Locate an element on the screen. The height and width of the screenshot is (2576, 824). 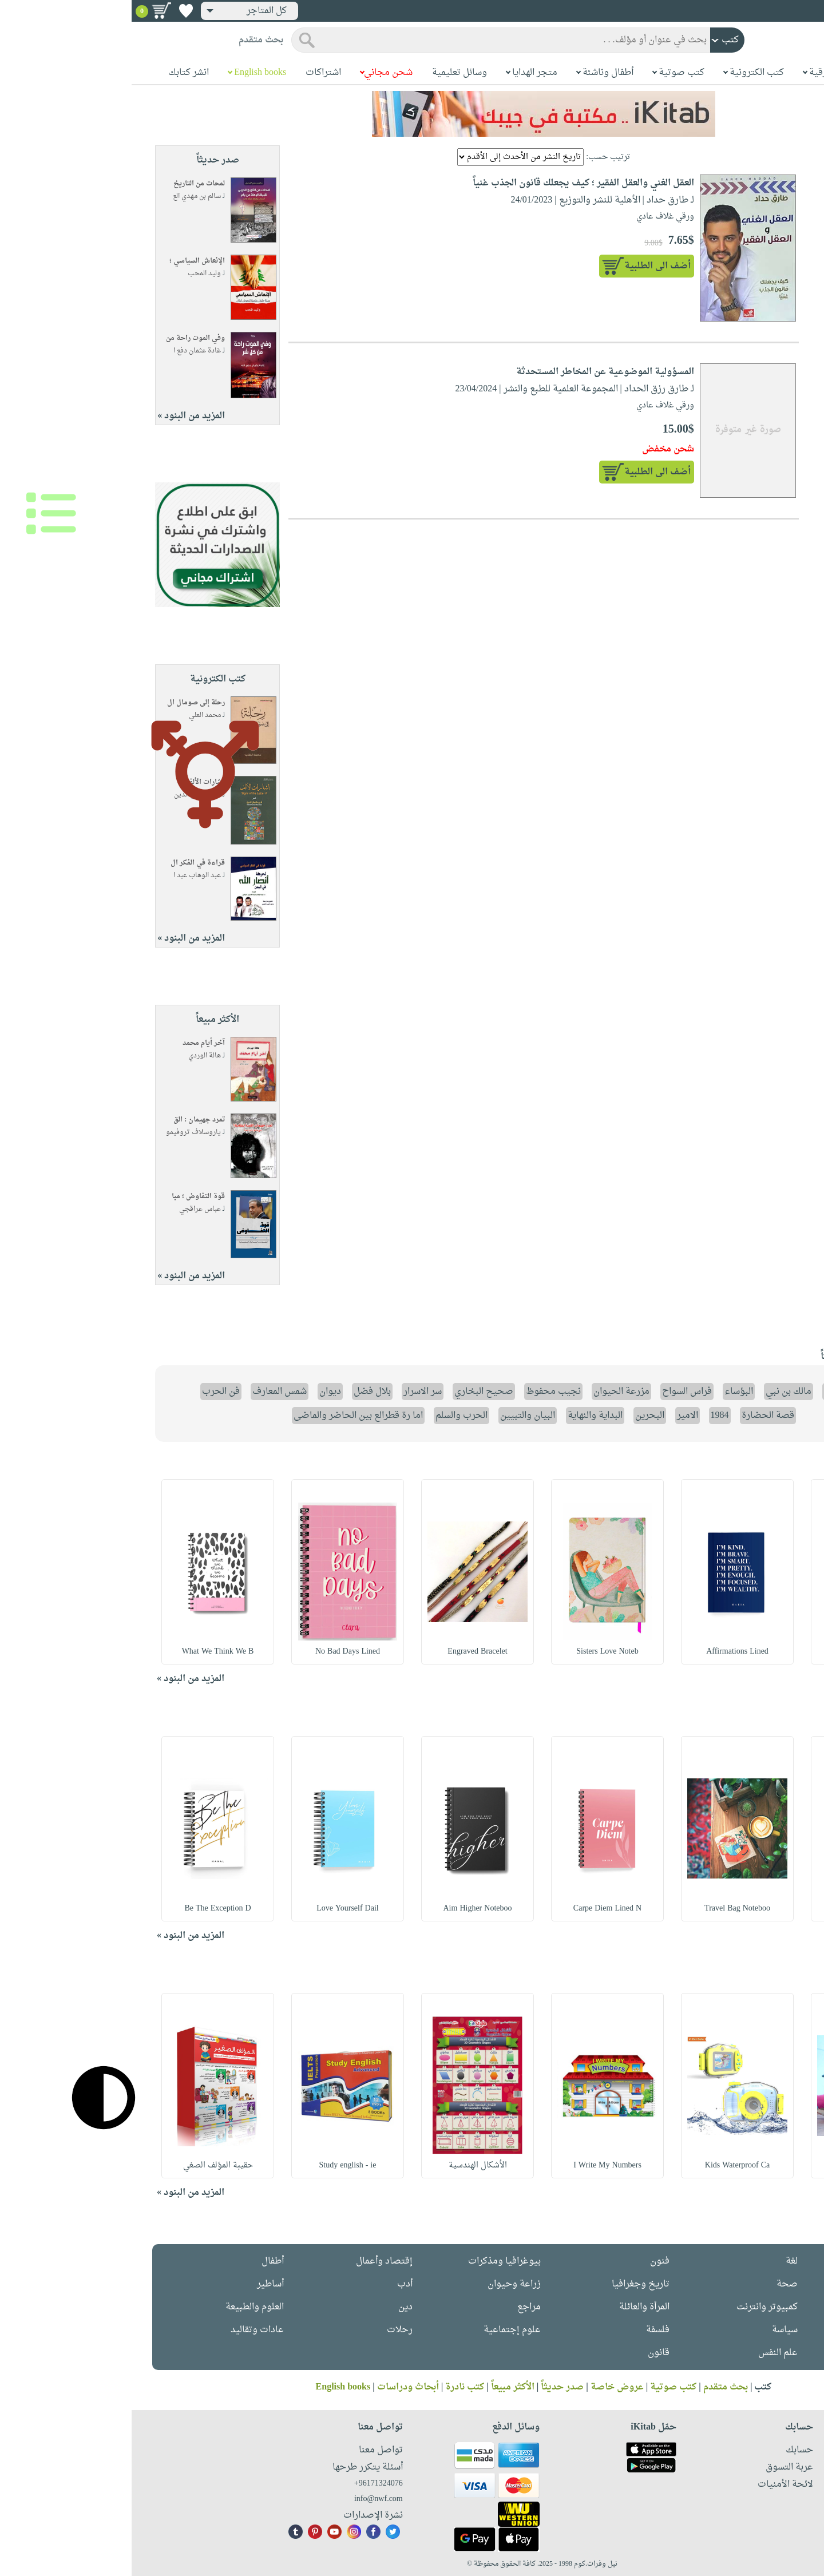
indicates transgender identity or gender diversity is located at coordinates (205, 774).